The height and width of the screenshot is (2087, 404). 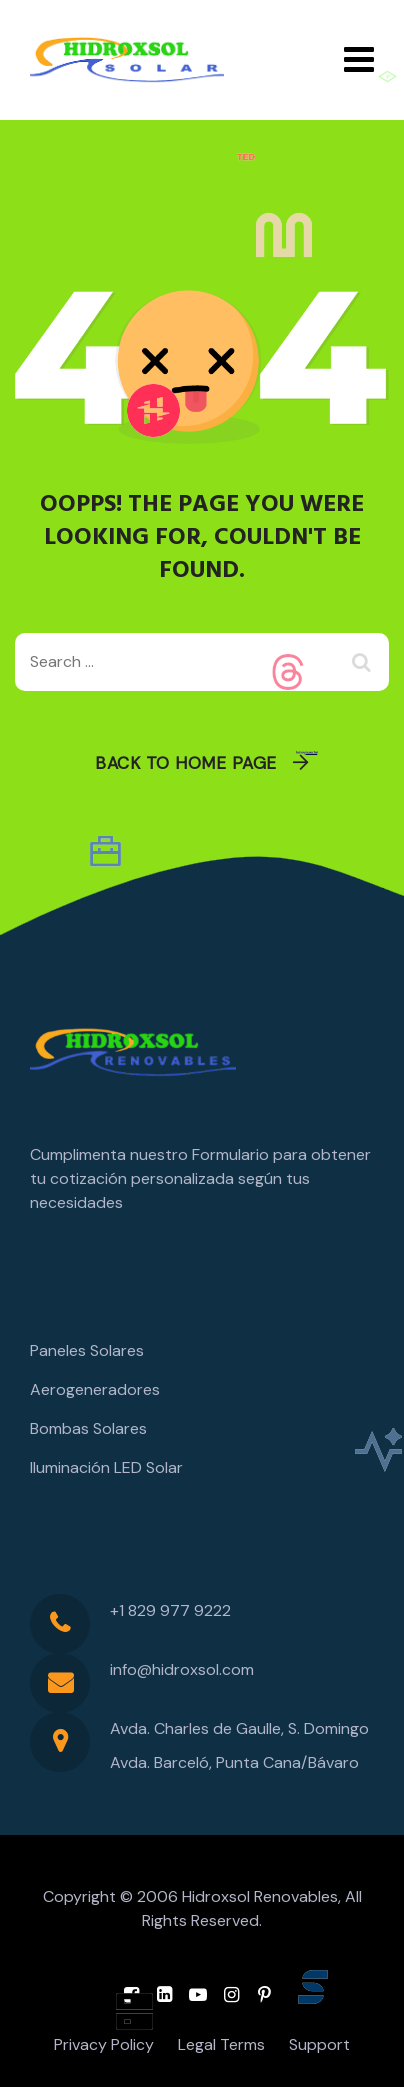 What do you see at coordinates (246, 157) in the screenshot?
I see `open the TED app` at bounding box center [246, 157].